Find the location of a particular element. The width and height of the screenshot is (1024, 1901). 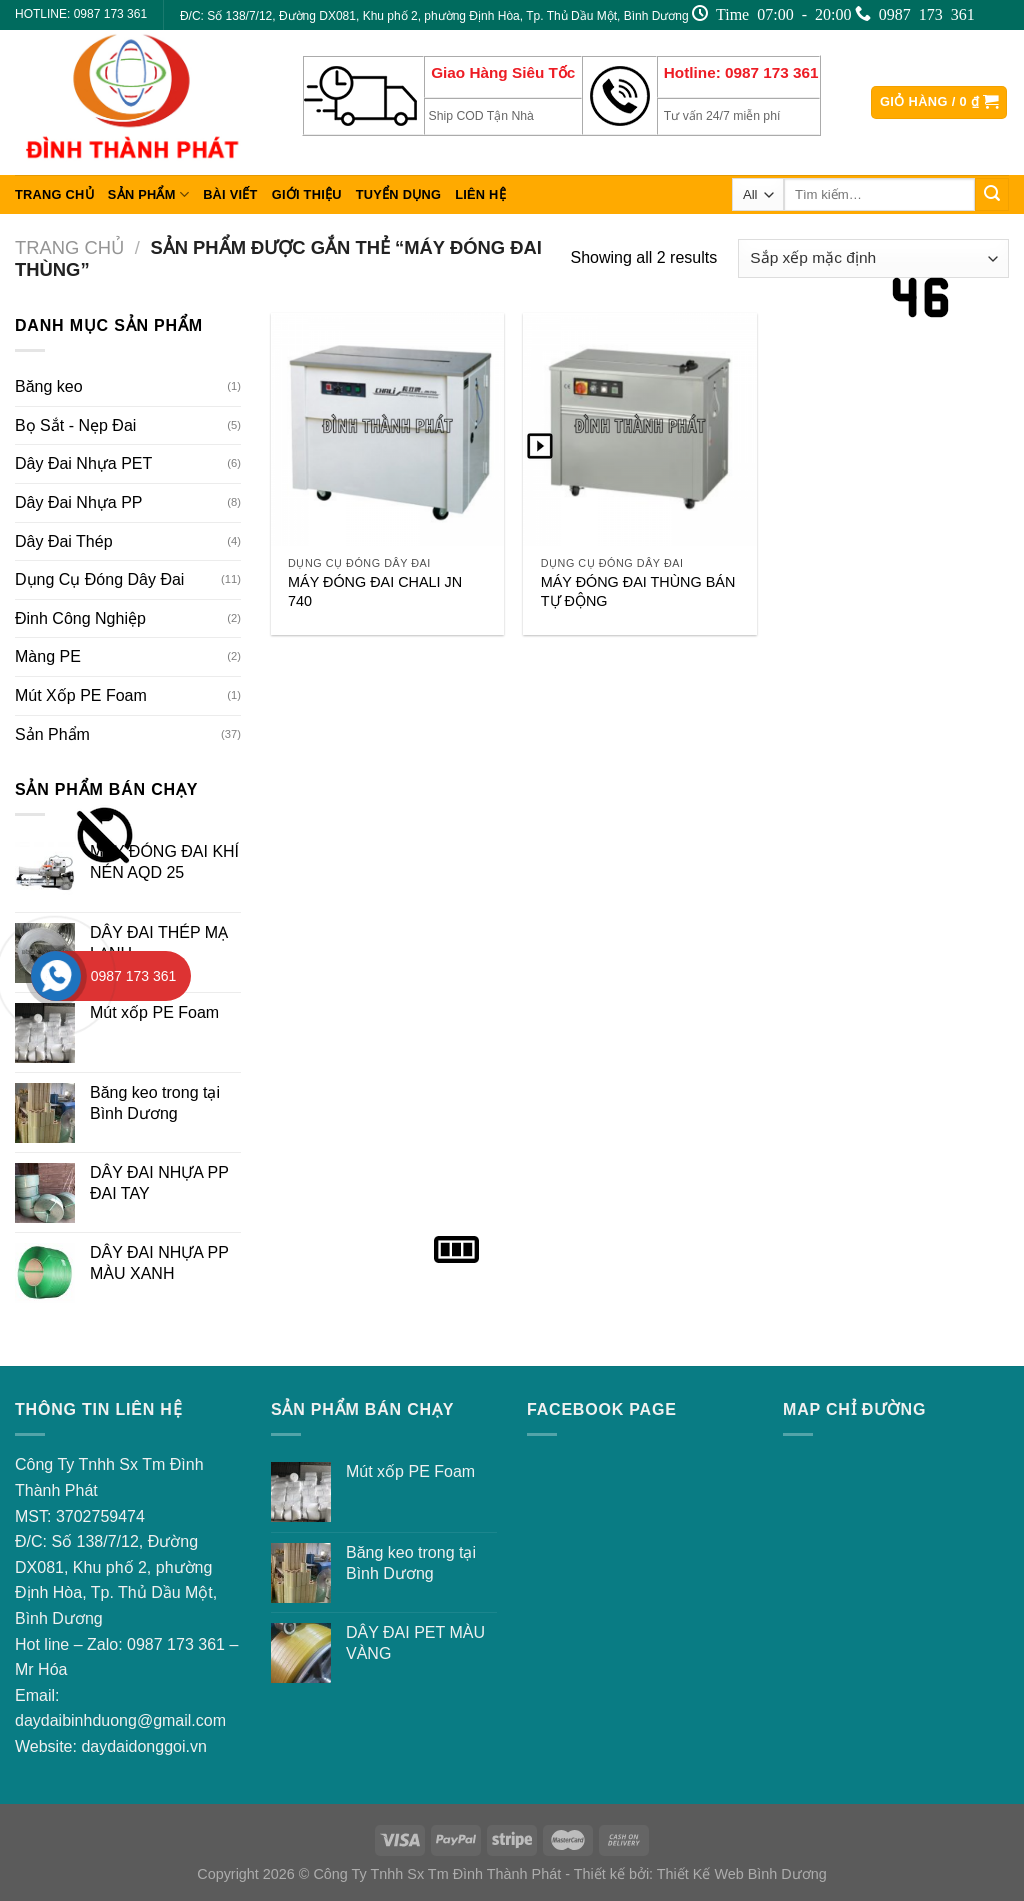

start a slideshow presentation is located at coordinates (540, 446).